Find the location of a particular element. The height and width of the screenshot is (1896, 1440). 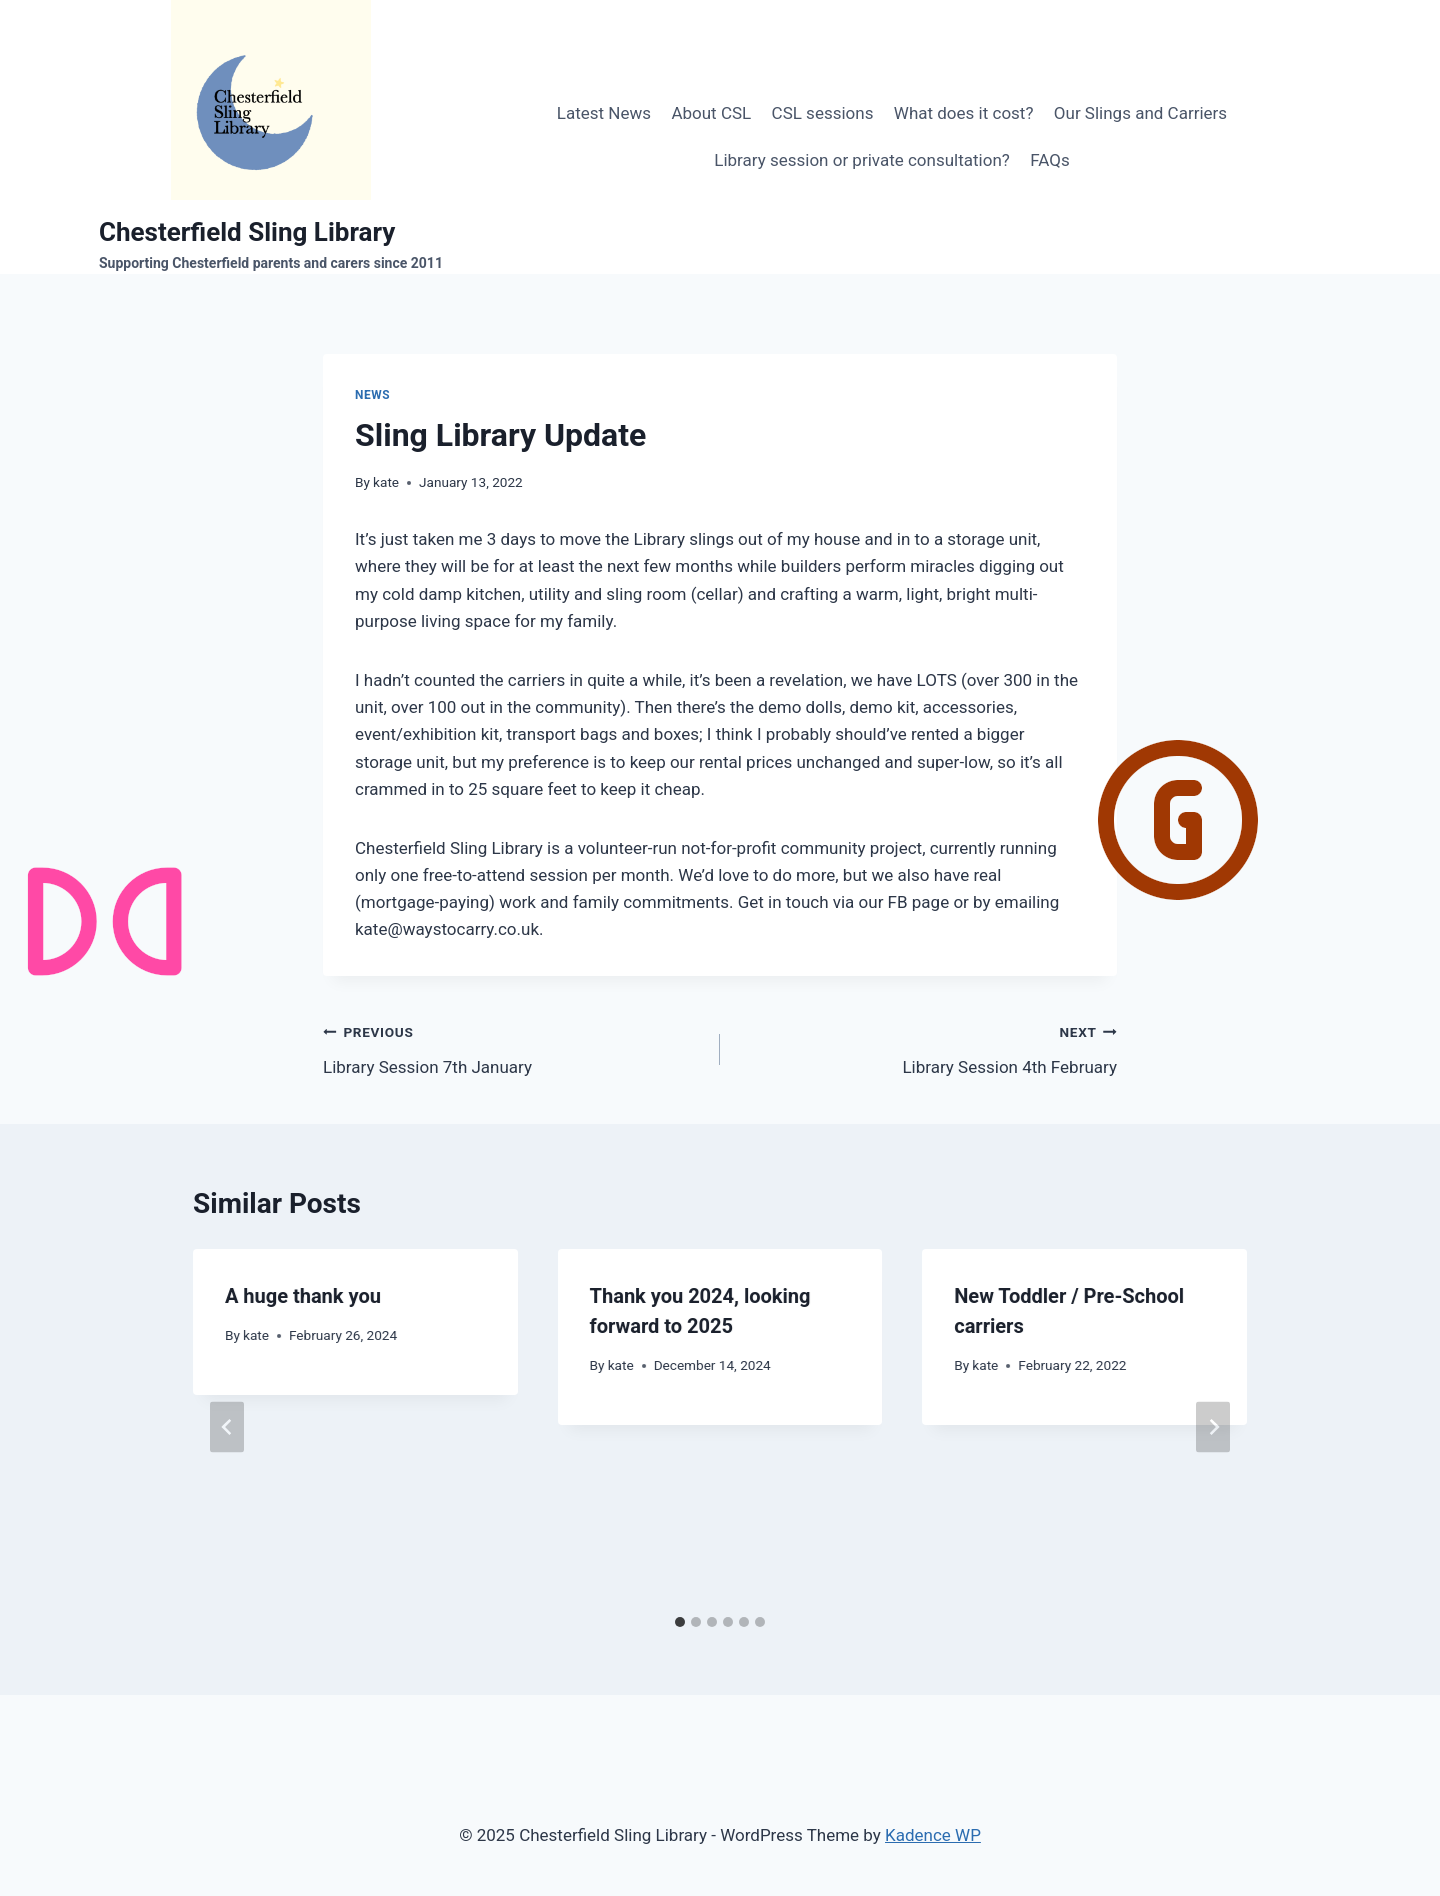

google account or google-related feature is located at coordinates (1178, 820).